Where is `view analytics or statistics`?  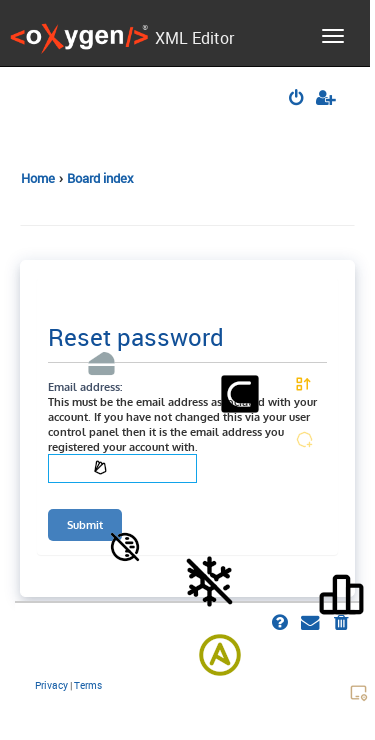
view analytics or statistics is located at coordinates (341, 594).